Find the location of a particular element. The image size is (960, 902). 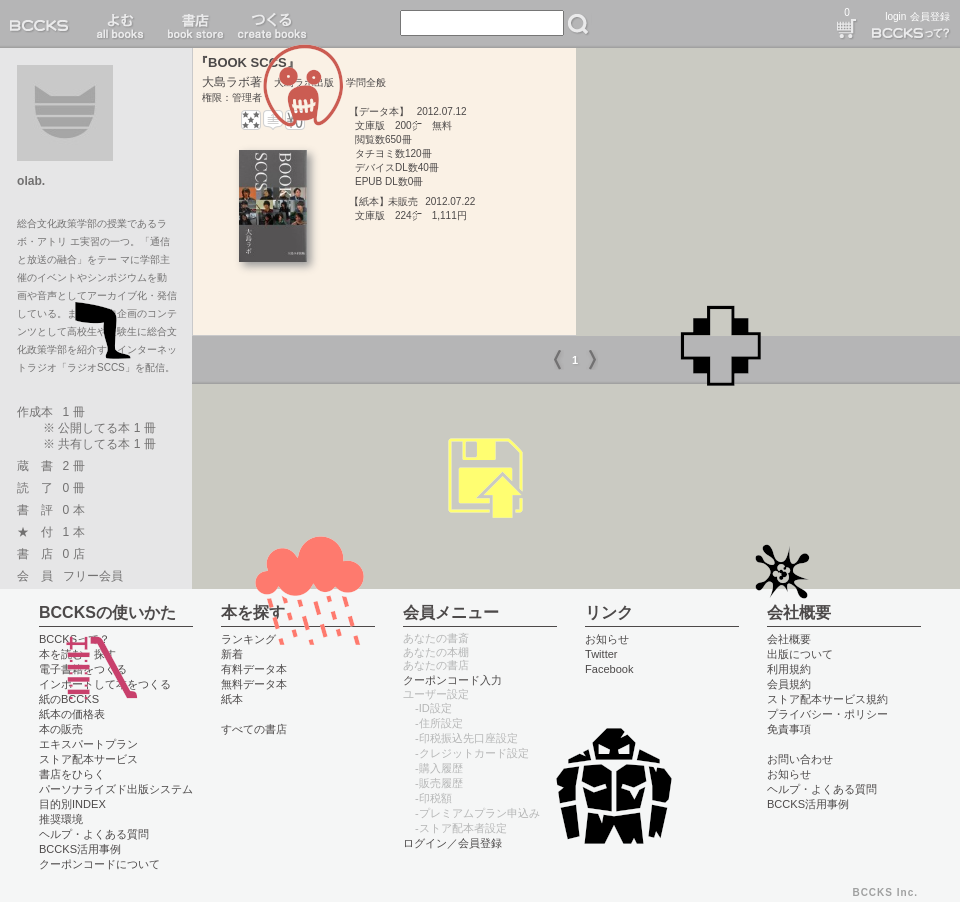

the mighty boosh comedy series logo or fan content is located at coordinates (303, 85).